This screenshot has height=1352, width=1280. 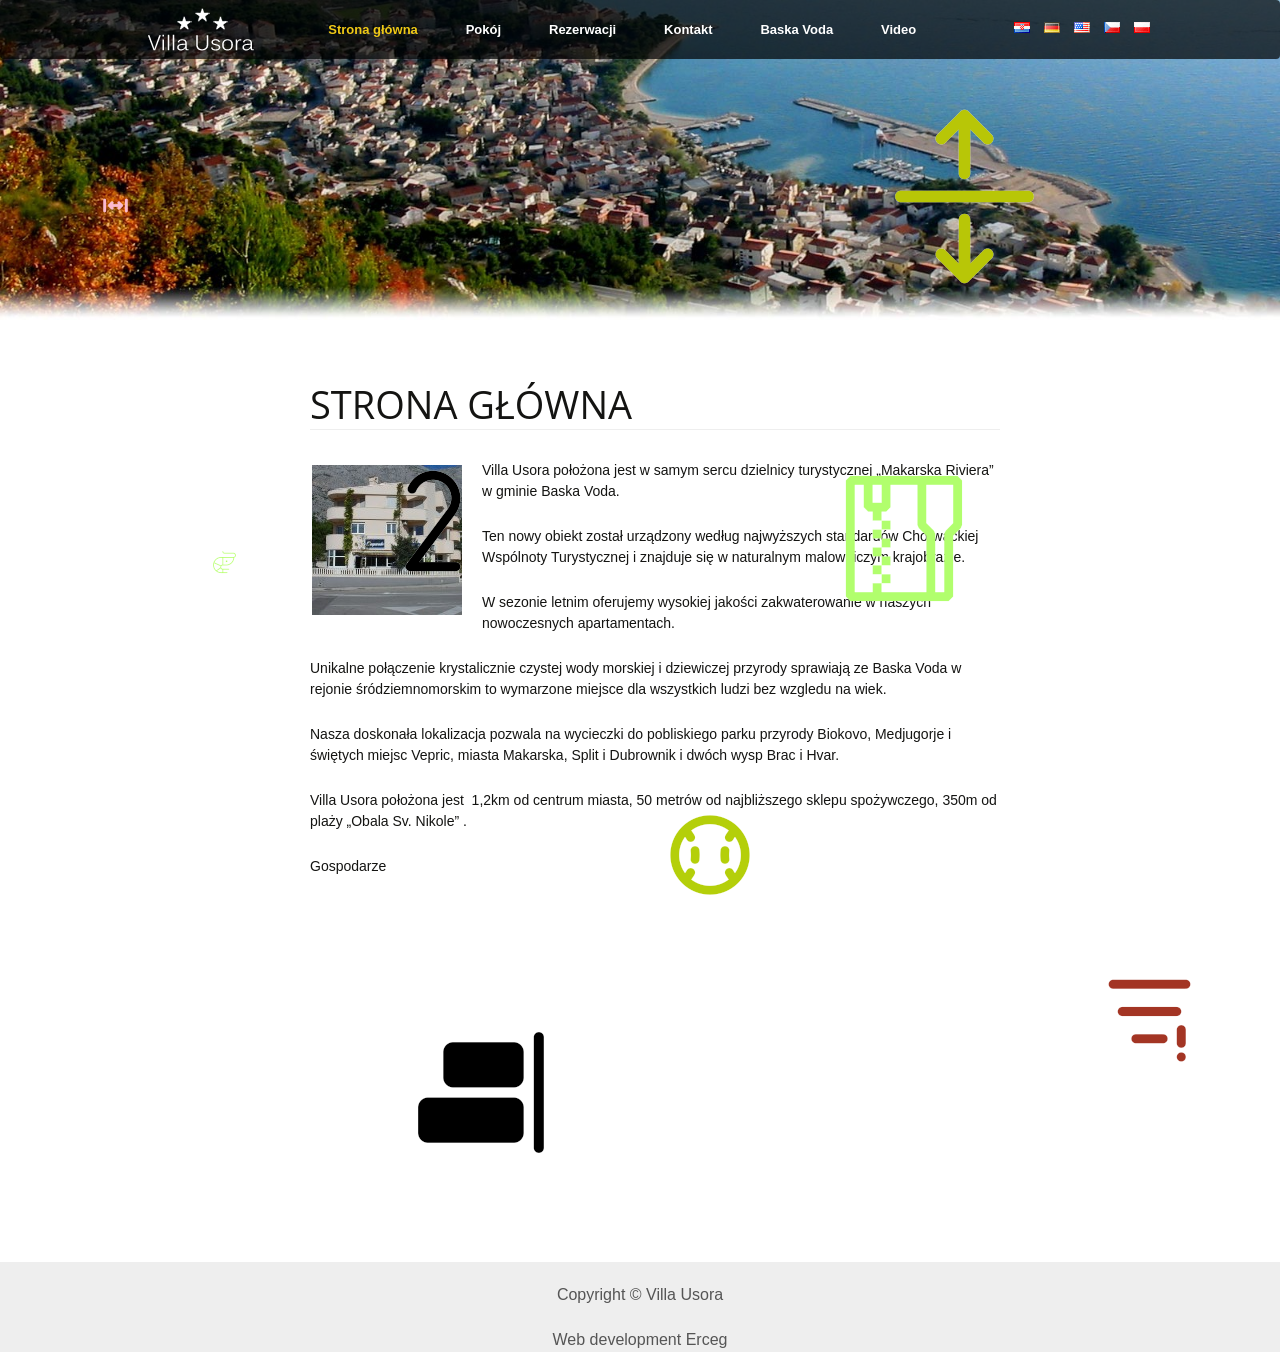 What do you see at coordinates (710, 855) in the screenshot?
I see `view baseball scores or stats` at bounding box center [710, 855].